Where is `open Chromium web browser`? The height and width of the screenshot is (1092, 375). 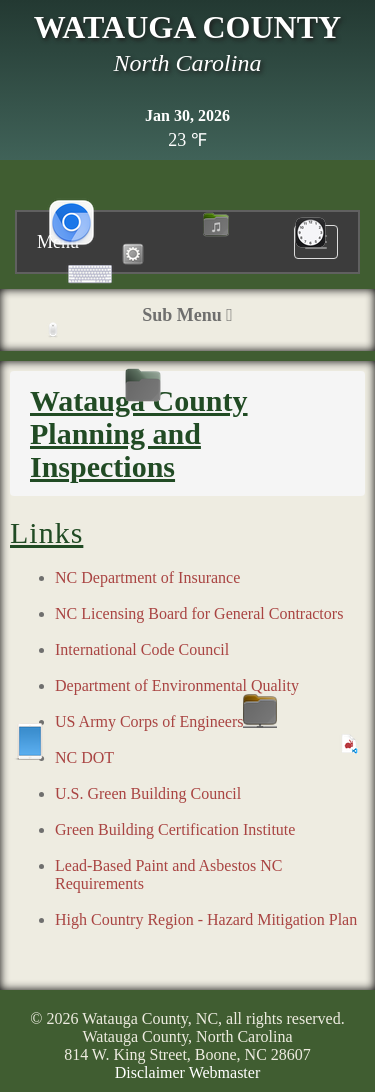 open Chromium web browser is located at coordinates (71, 222).